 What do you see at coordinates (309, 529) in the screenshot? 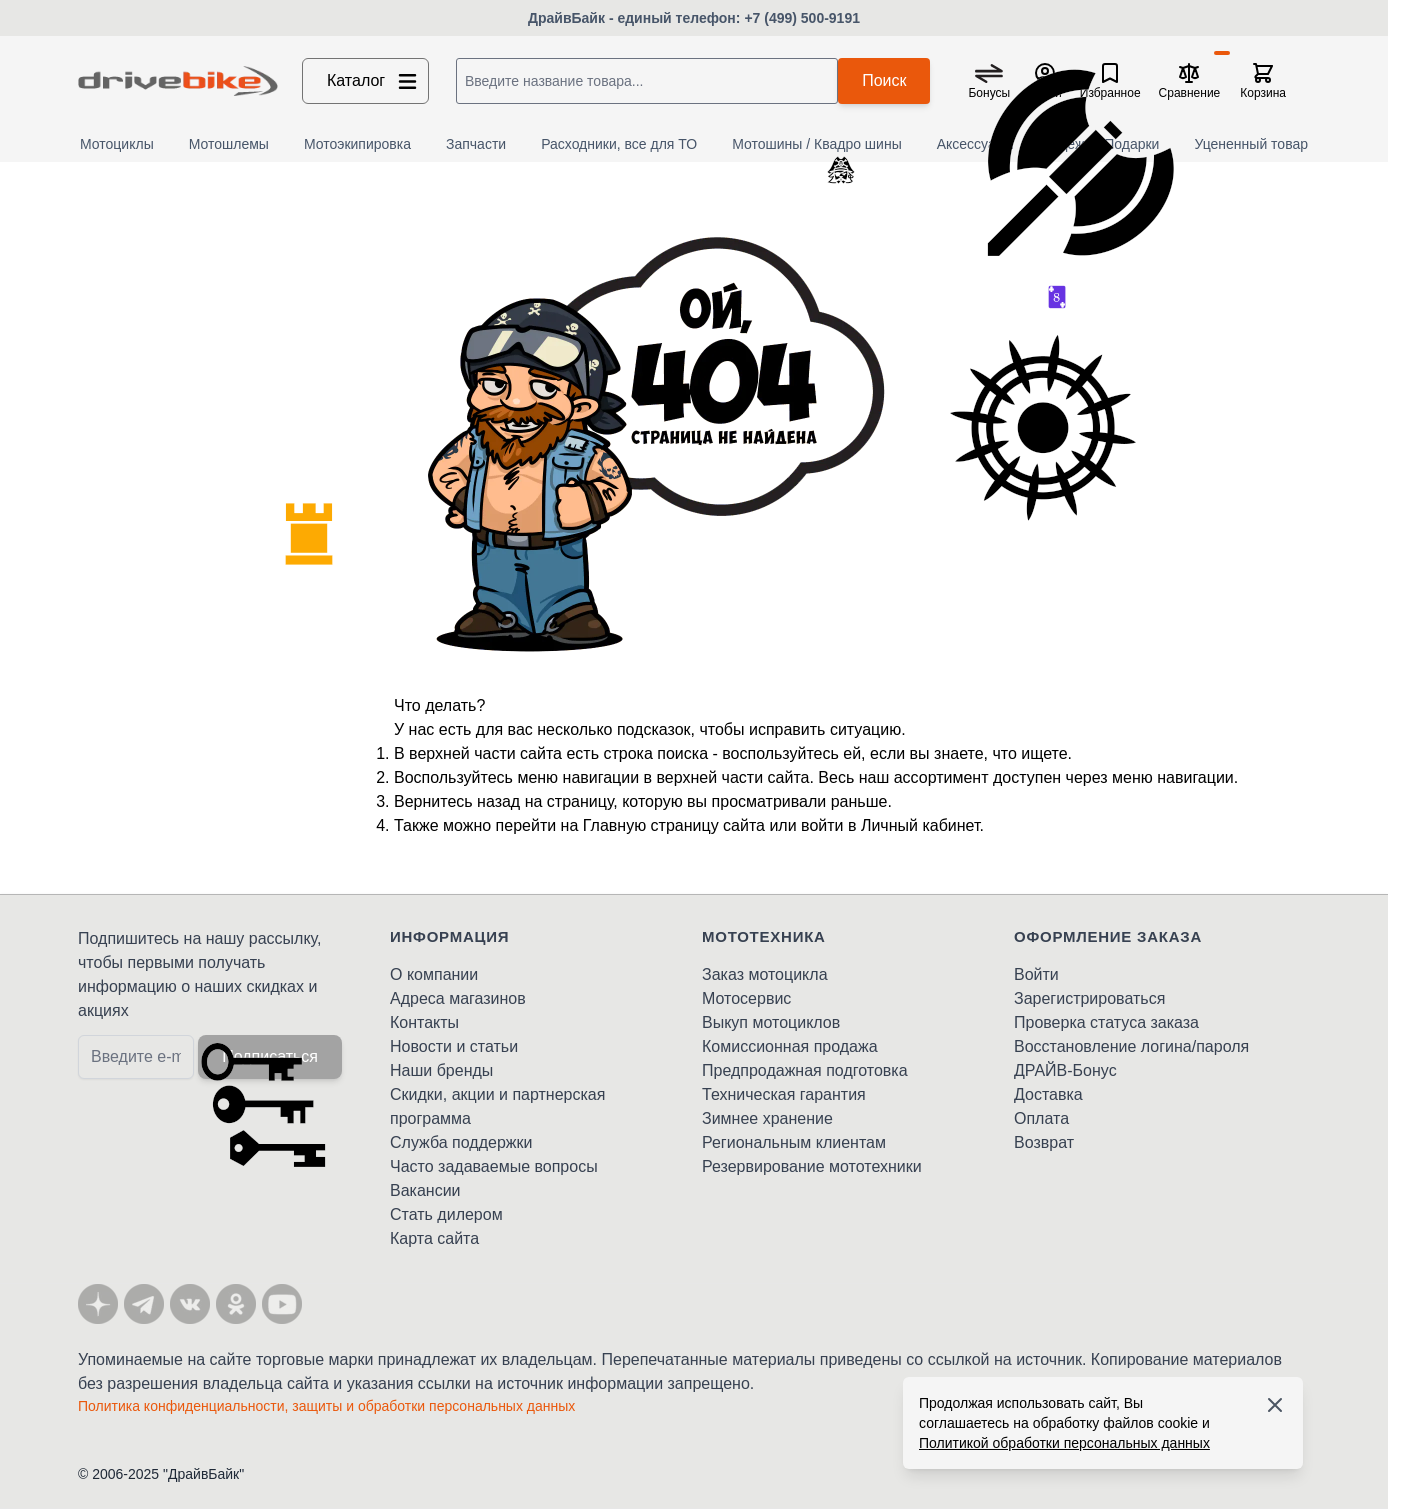
I see `play chess or access chess game` at bounding box center [309, 529].